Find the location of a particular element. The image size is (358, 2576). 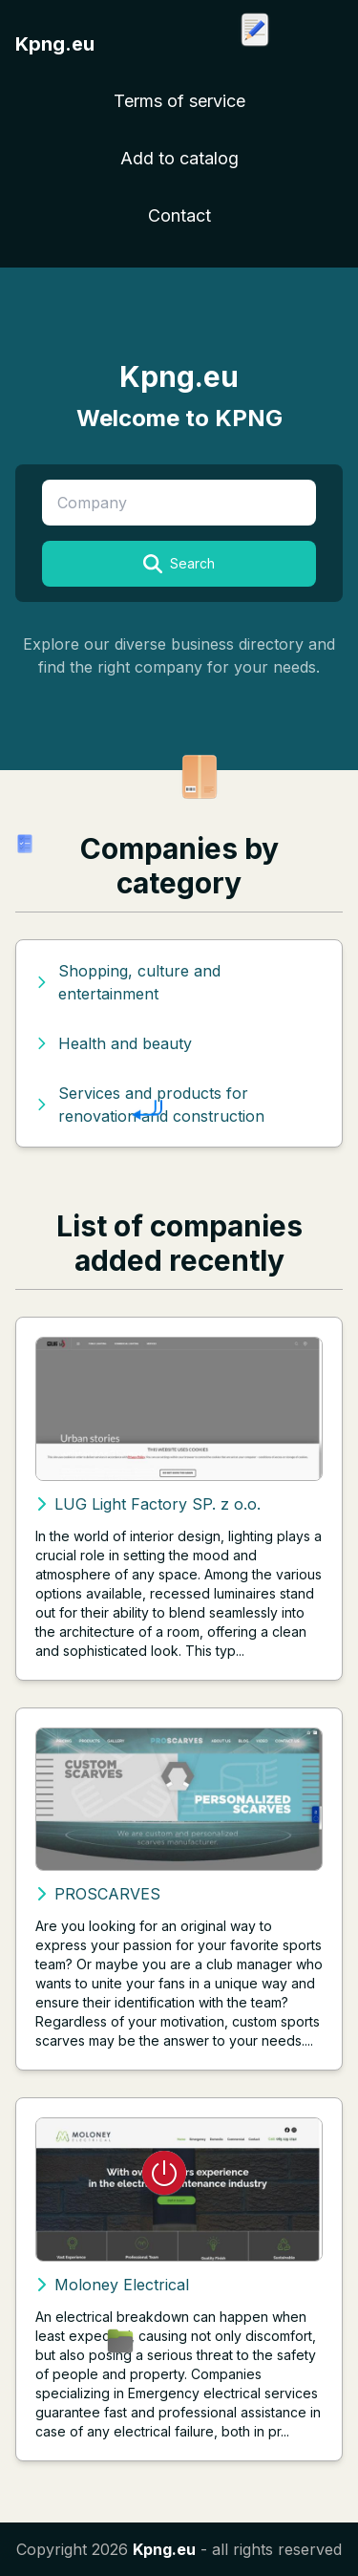

reply to all recipients of an email is located at coordinates (146, 1107).